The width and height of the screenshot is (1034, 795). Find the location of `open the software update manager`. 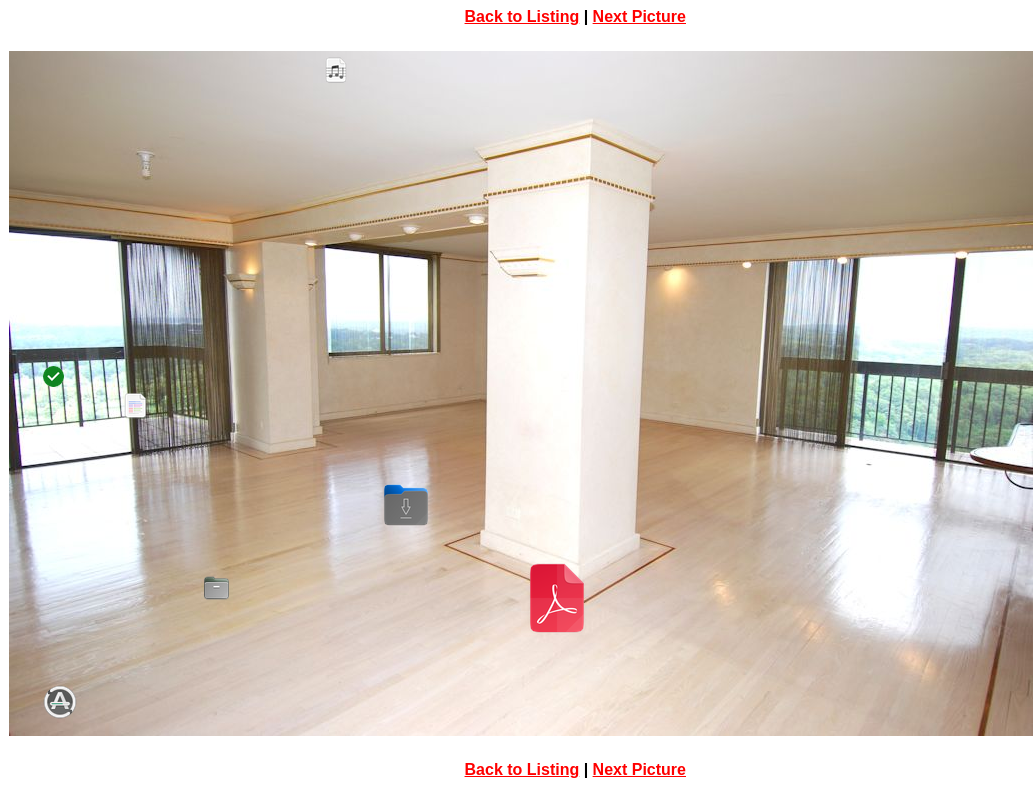

open the software update manager is located at coordinates (60, 702).